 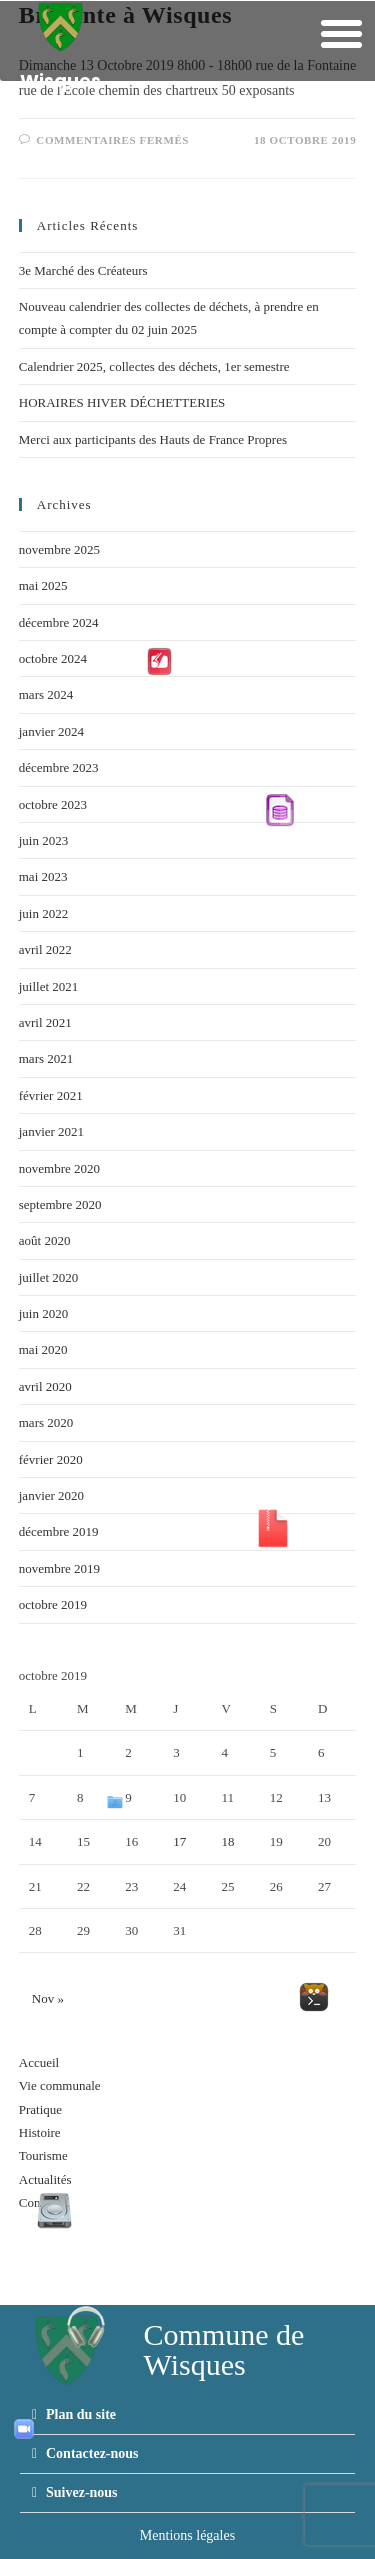 I want to click on access local hard drive storage, so click(x=54, y=2210).